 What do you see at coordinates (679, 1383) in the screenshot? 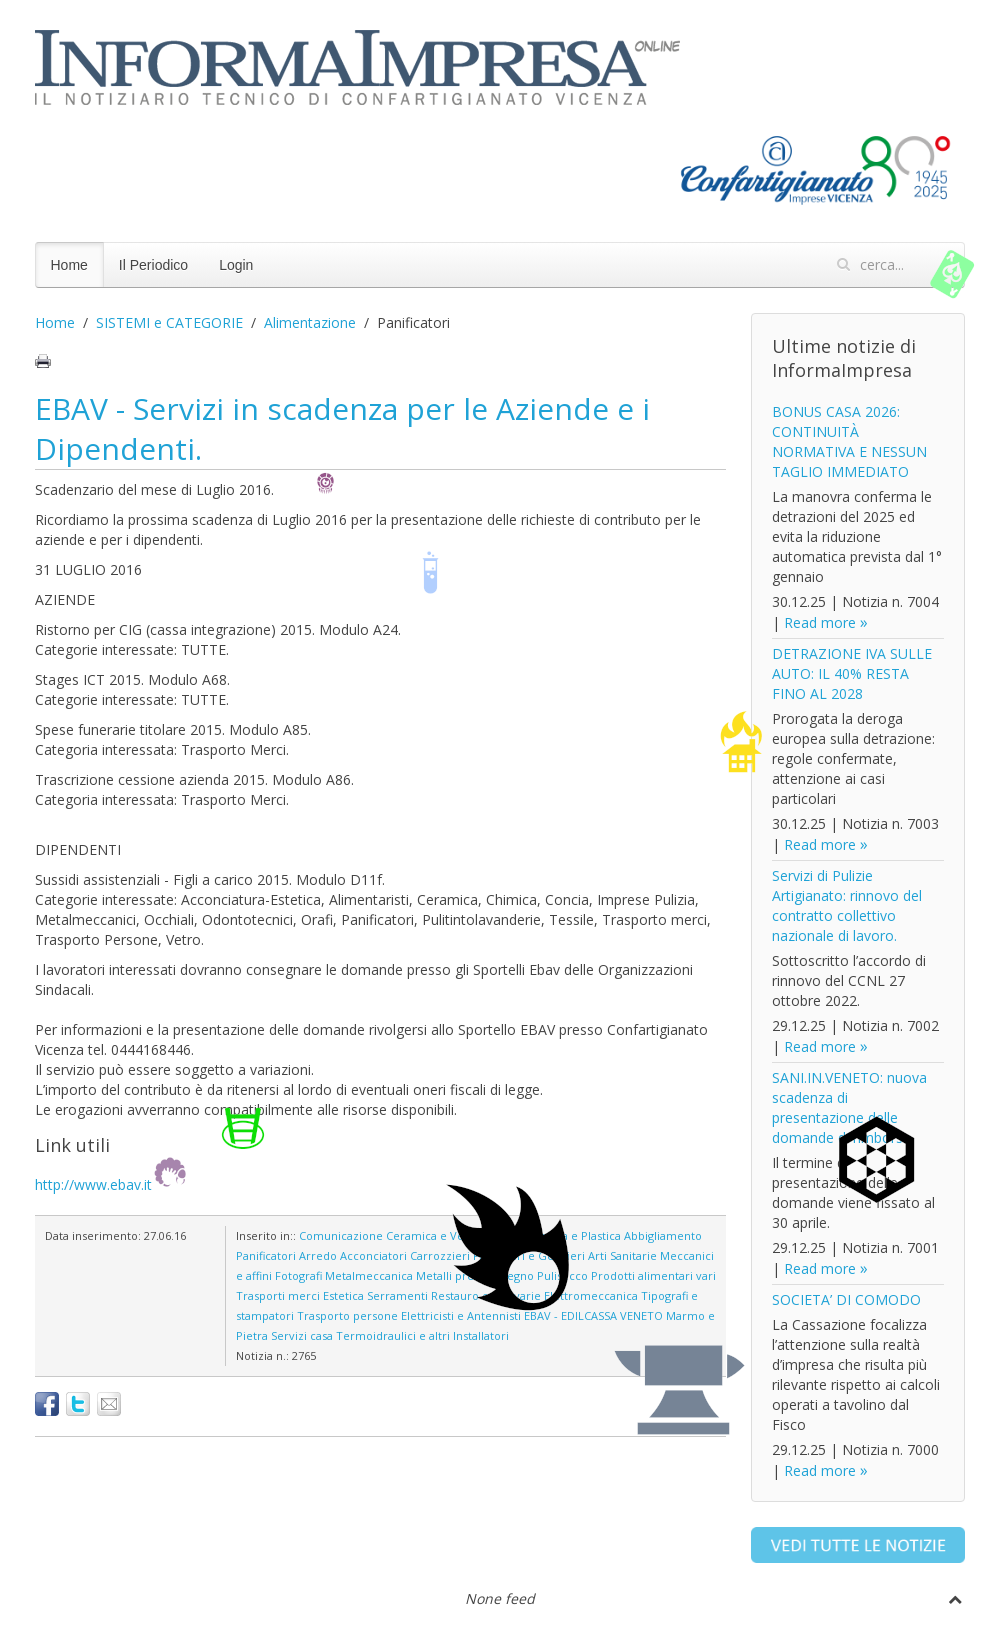
I see `access crafting or blacksmith features` at bounding box center [679, 1383].